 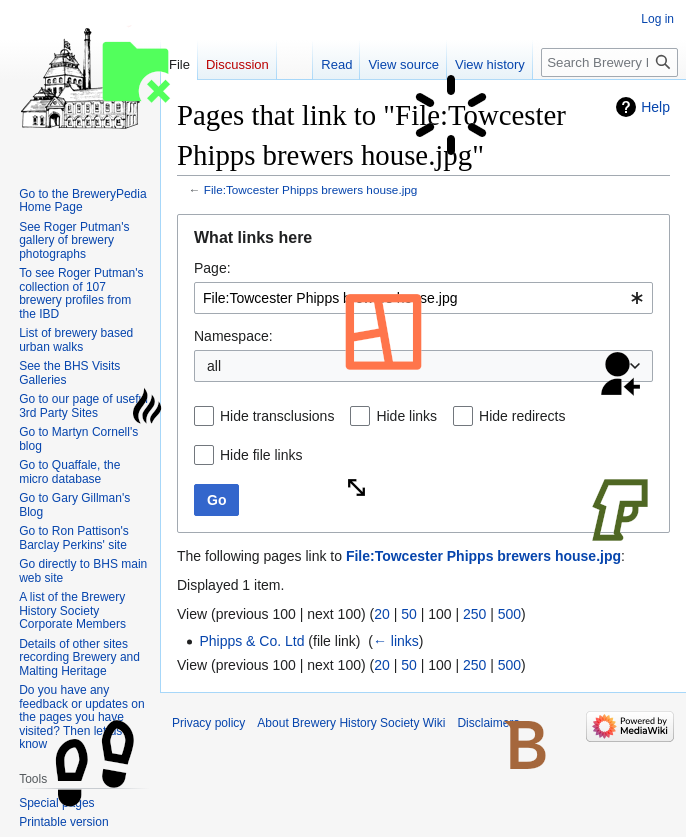 I want to click on incoming user request or invitation, so click(x=617, y=374).